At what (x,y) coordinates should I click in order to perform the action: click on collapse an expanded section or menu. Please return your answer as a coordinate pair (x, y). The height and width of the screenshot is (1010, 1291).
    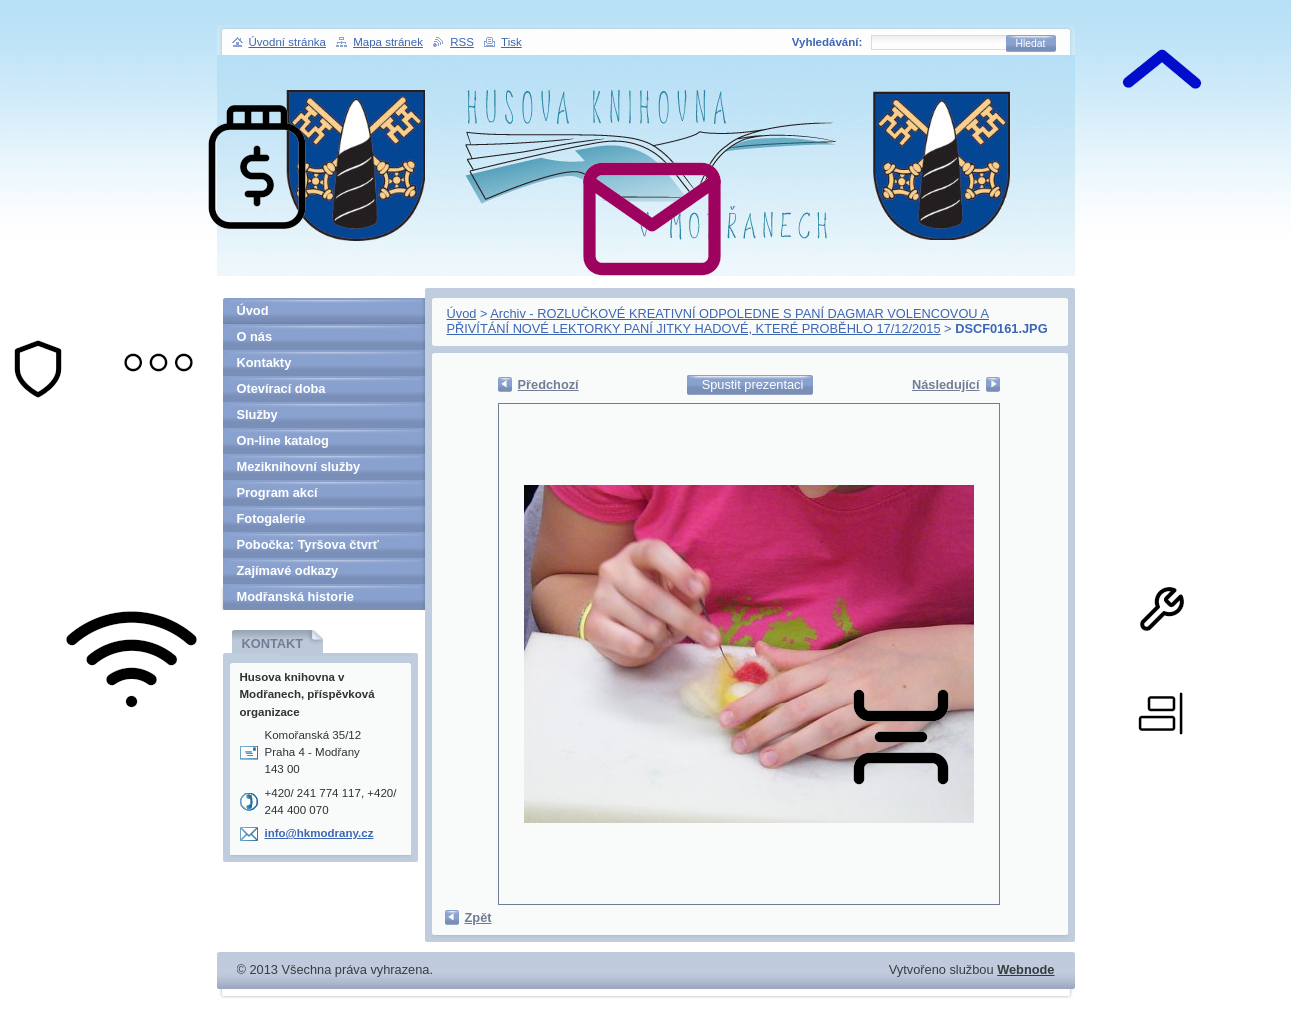
    Looking at the image, I should click on (1162, 72).